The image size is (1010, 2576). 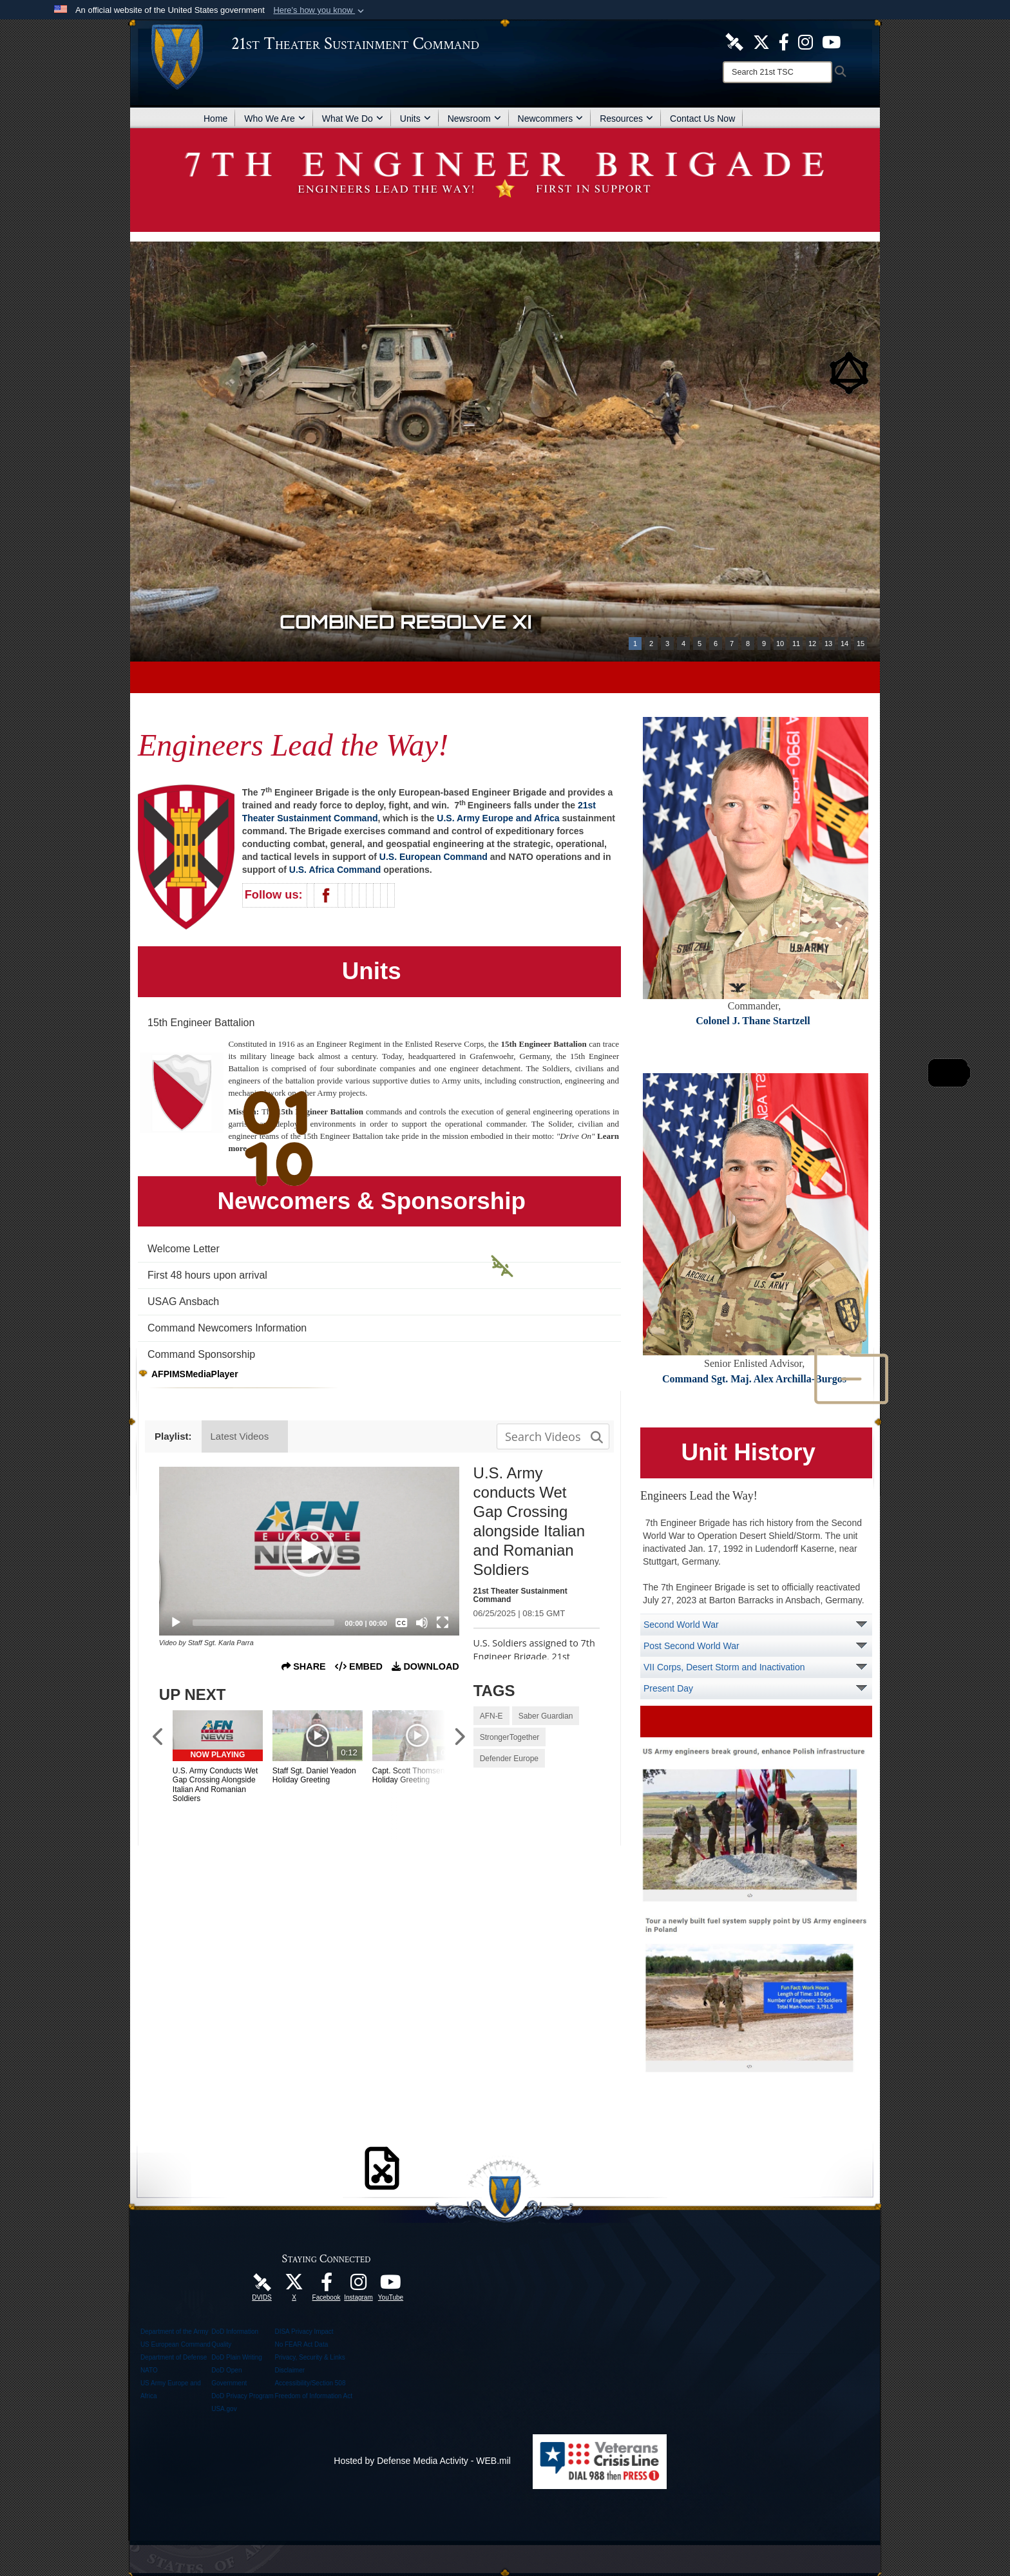 I want to click on cut or remove a file, so click(x=382, y=2168).